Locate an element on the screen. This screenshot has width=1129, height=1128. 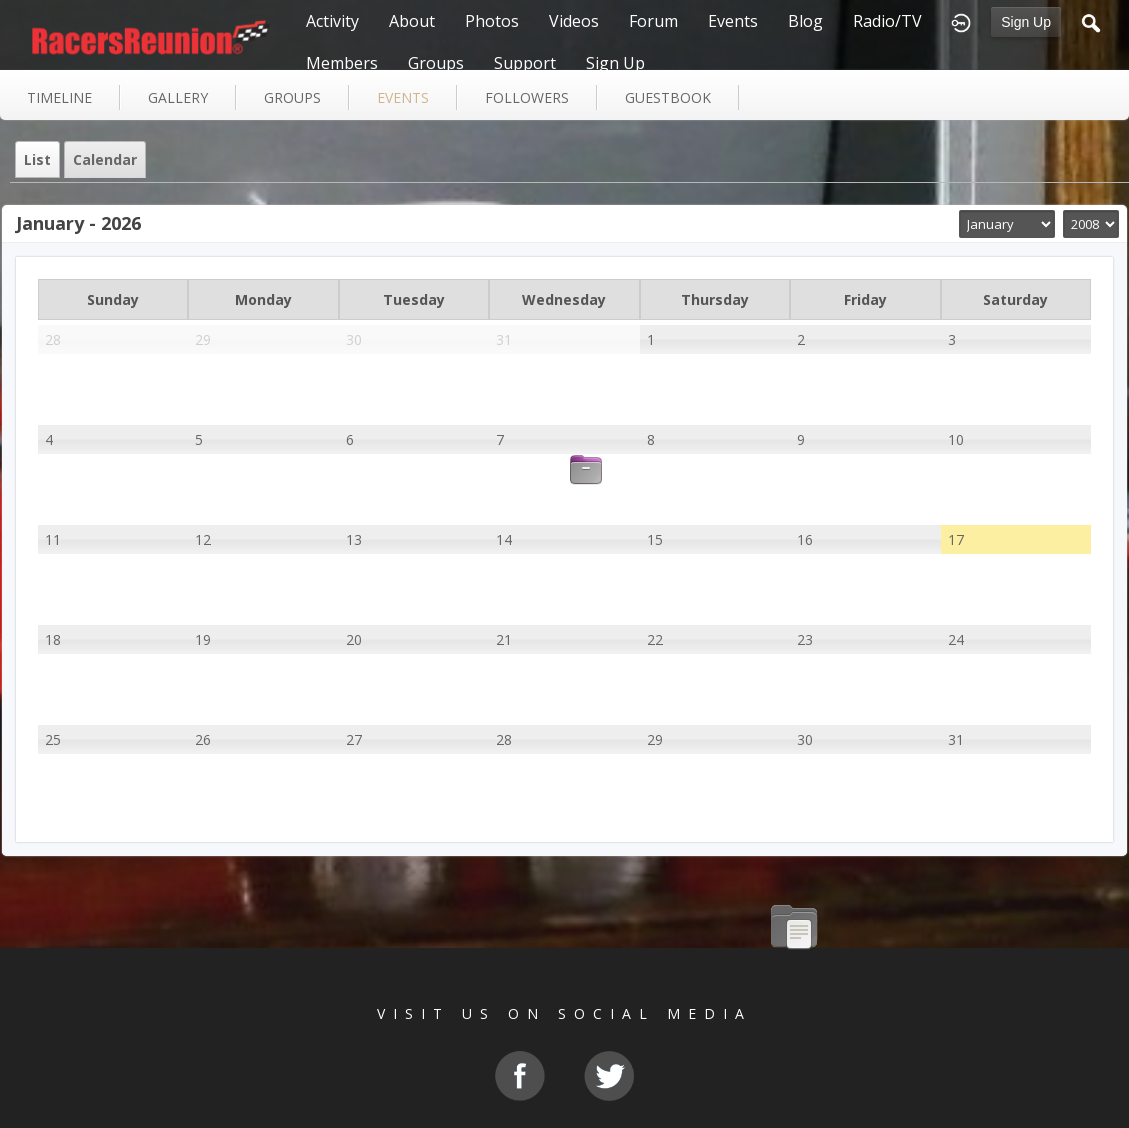
open a file from your documents is located at coordinates (794, 926).